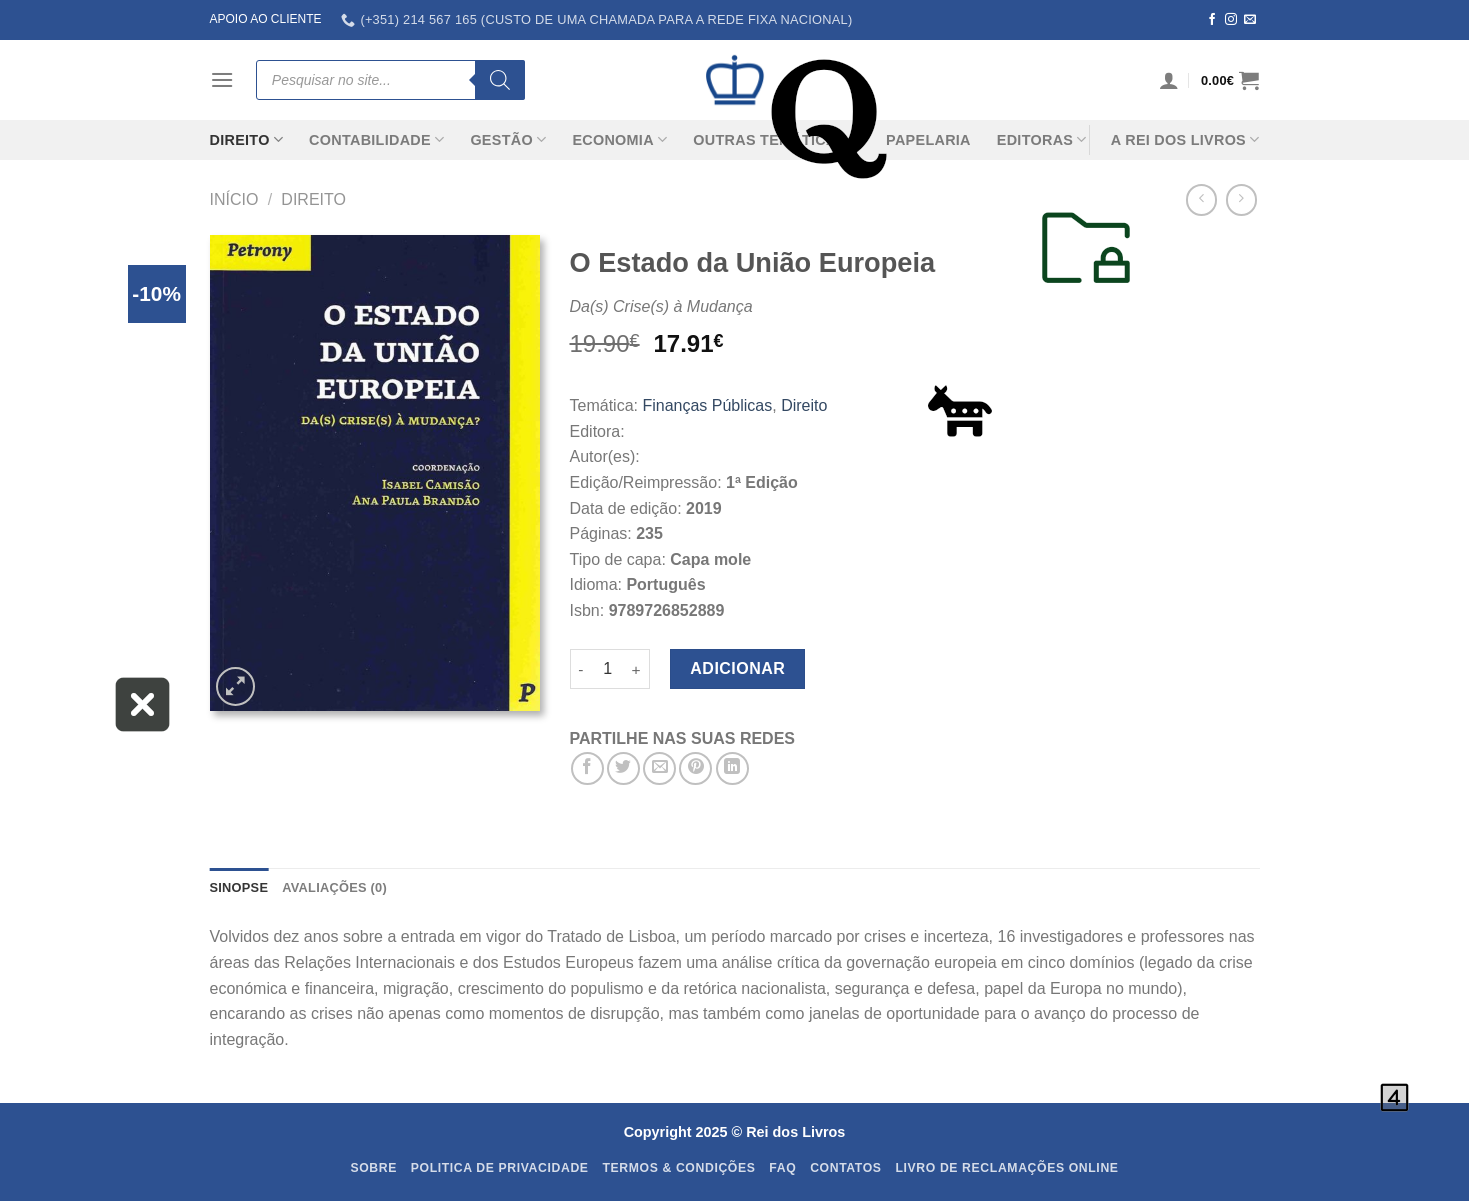 The height and width of the screenshot is (1201, 1469). I want to click on open the Quora app, so click(829, 119).